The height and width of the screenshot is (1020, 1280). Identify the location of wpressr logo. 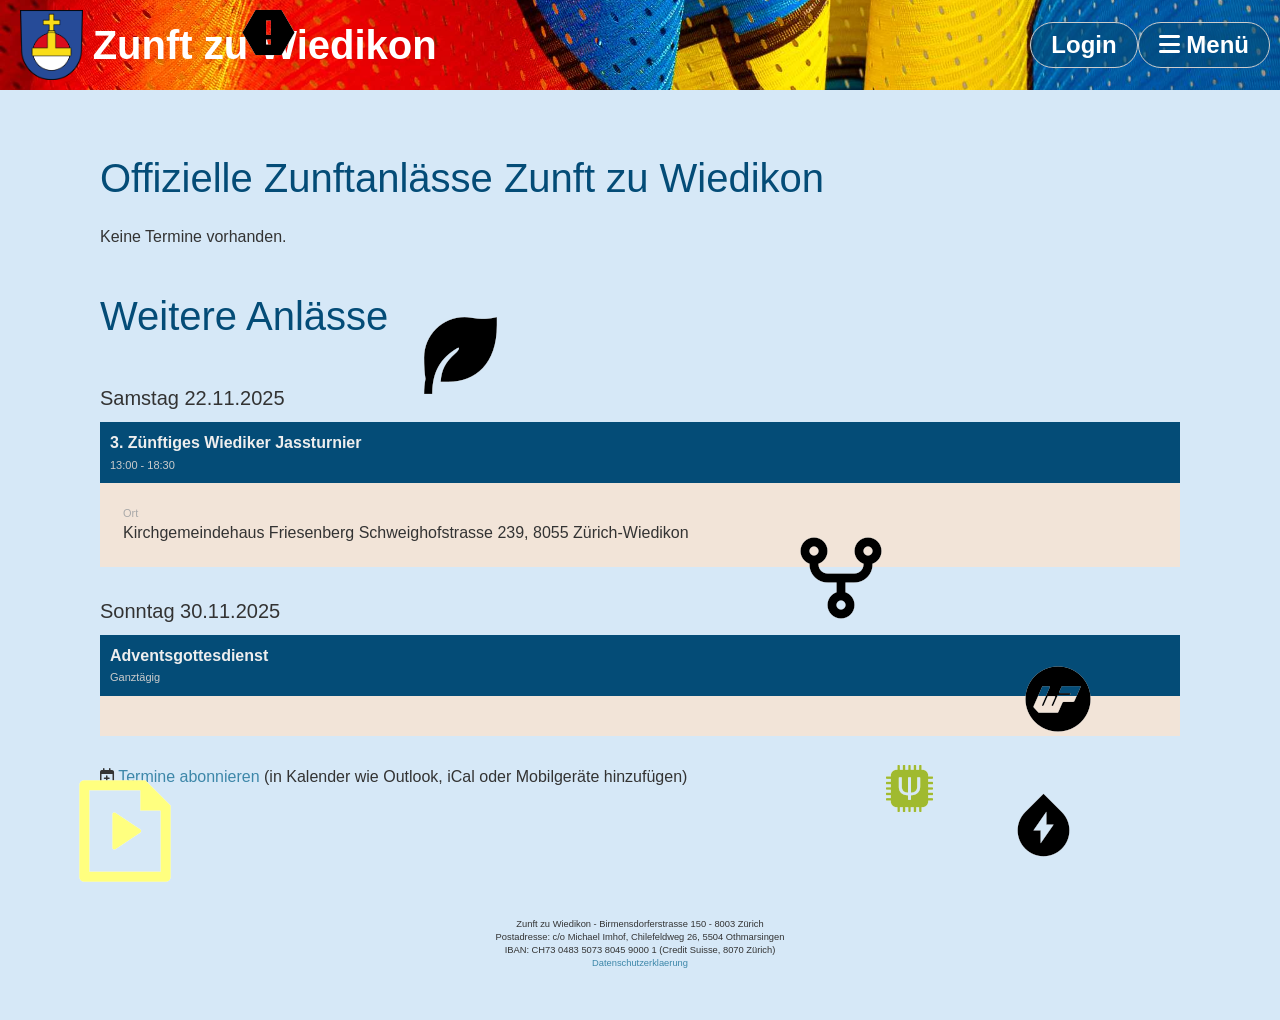
(1058, 699).